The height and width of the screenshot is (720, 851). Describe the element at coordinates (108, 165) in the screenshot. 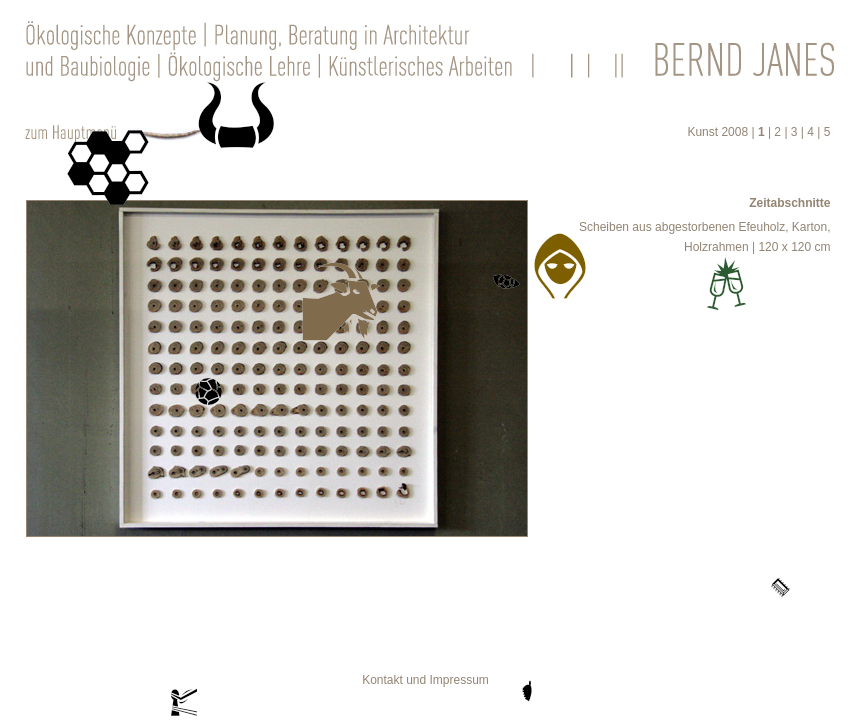

I see `access hexagonal grid or tile-based game mode` at that location.